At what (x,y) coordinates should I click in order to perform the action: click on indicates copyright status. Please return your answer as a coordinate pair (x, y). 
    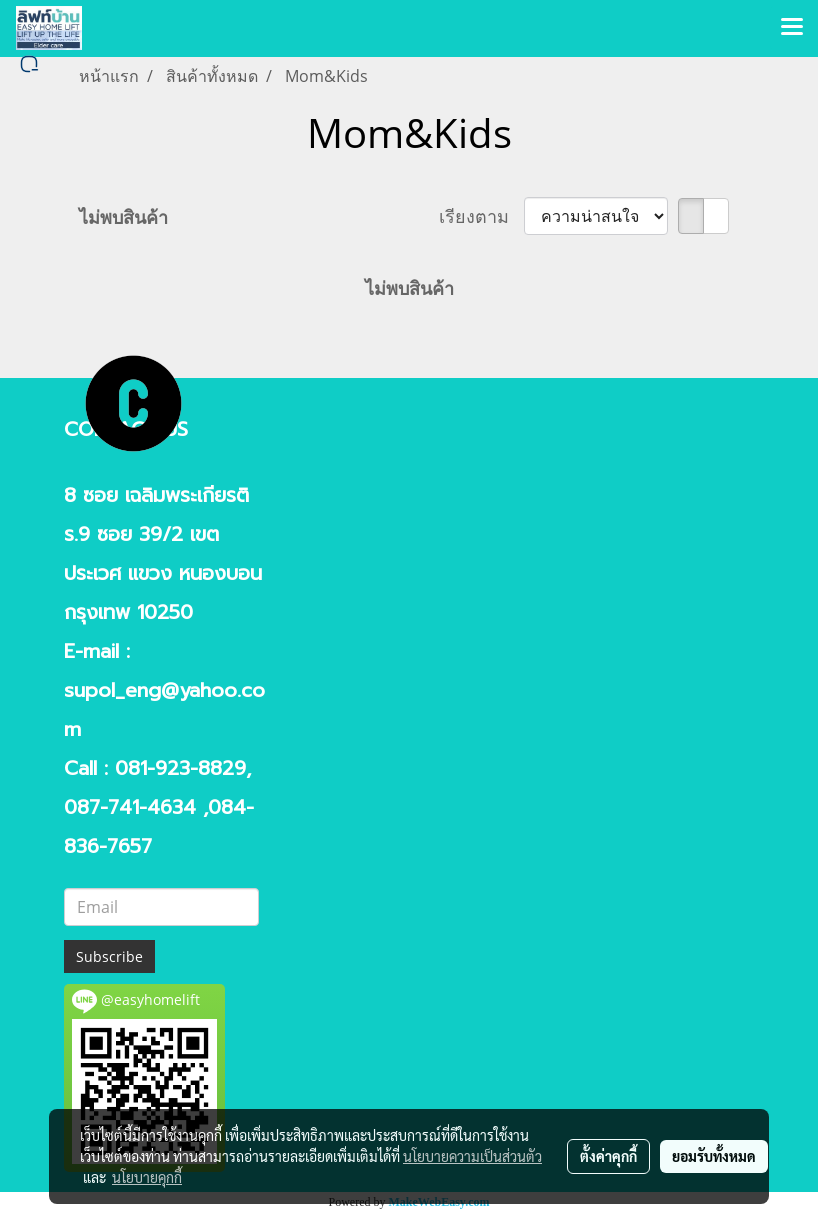
    Looking at the image, I should click on (133, 403).